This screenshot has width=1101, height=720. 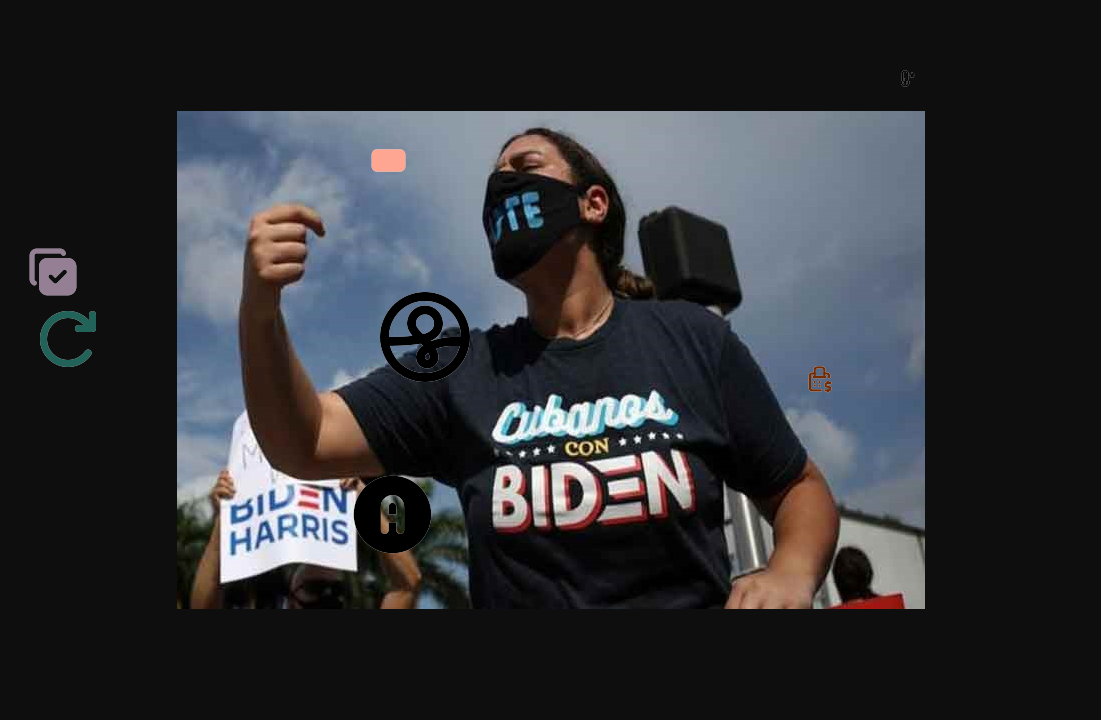 I want to click on indicates low temperature or cold conditions, so click(x=906, y=78).